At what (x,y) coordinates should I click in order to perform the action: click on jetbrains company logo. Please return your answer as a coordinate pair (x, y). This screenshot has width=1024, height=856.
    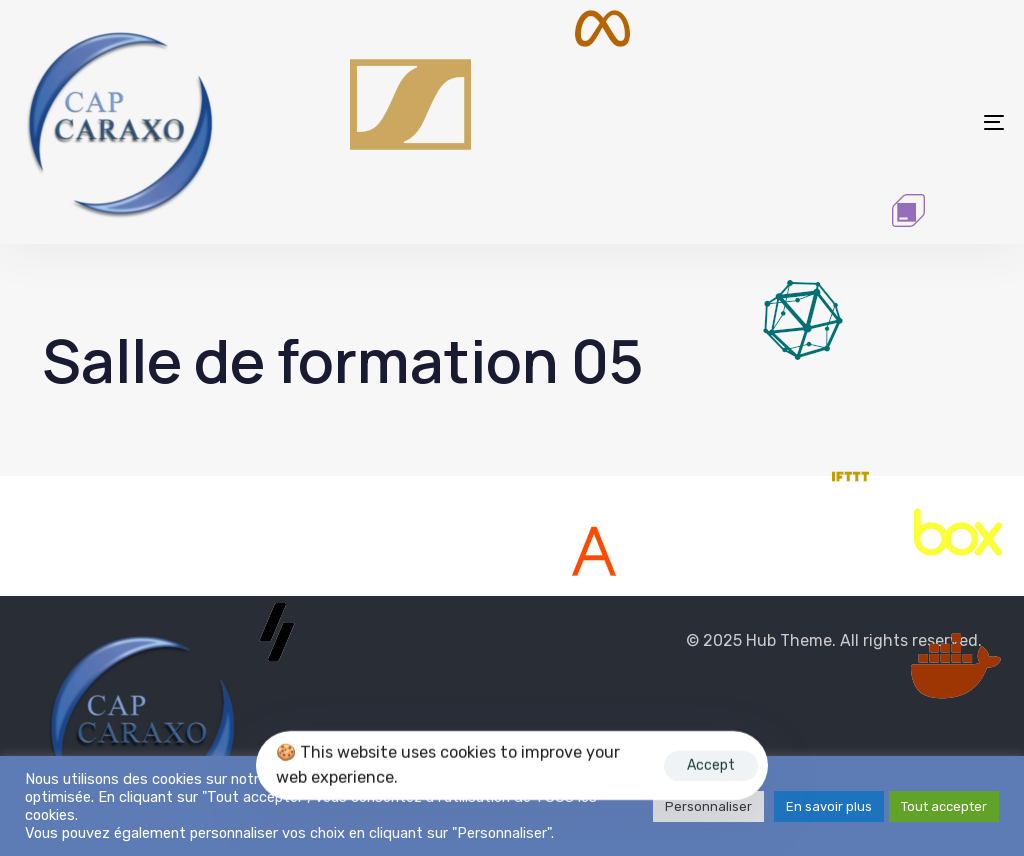
    Looking at the image, I should click on (908, 210).